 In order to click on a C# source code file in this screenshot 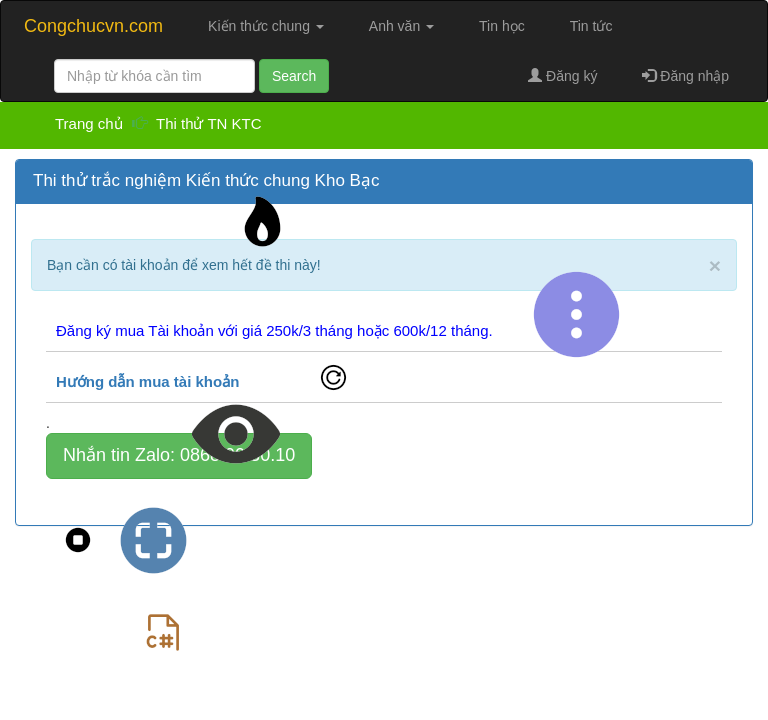, I will do `click(163, 632)`.